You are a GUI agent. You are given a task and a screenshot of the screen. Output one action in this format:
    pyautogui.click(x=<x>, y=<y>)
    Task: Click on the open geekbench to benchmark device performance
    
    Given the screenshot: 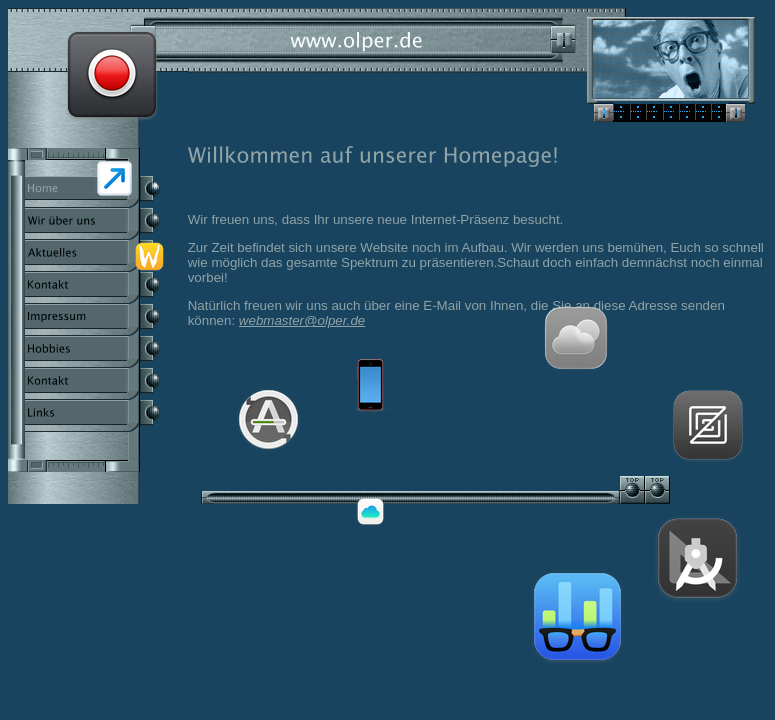 What is the action you would take?
    pyautogui.click(x=577, y=616)
    